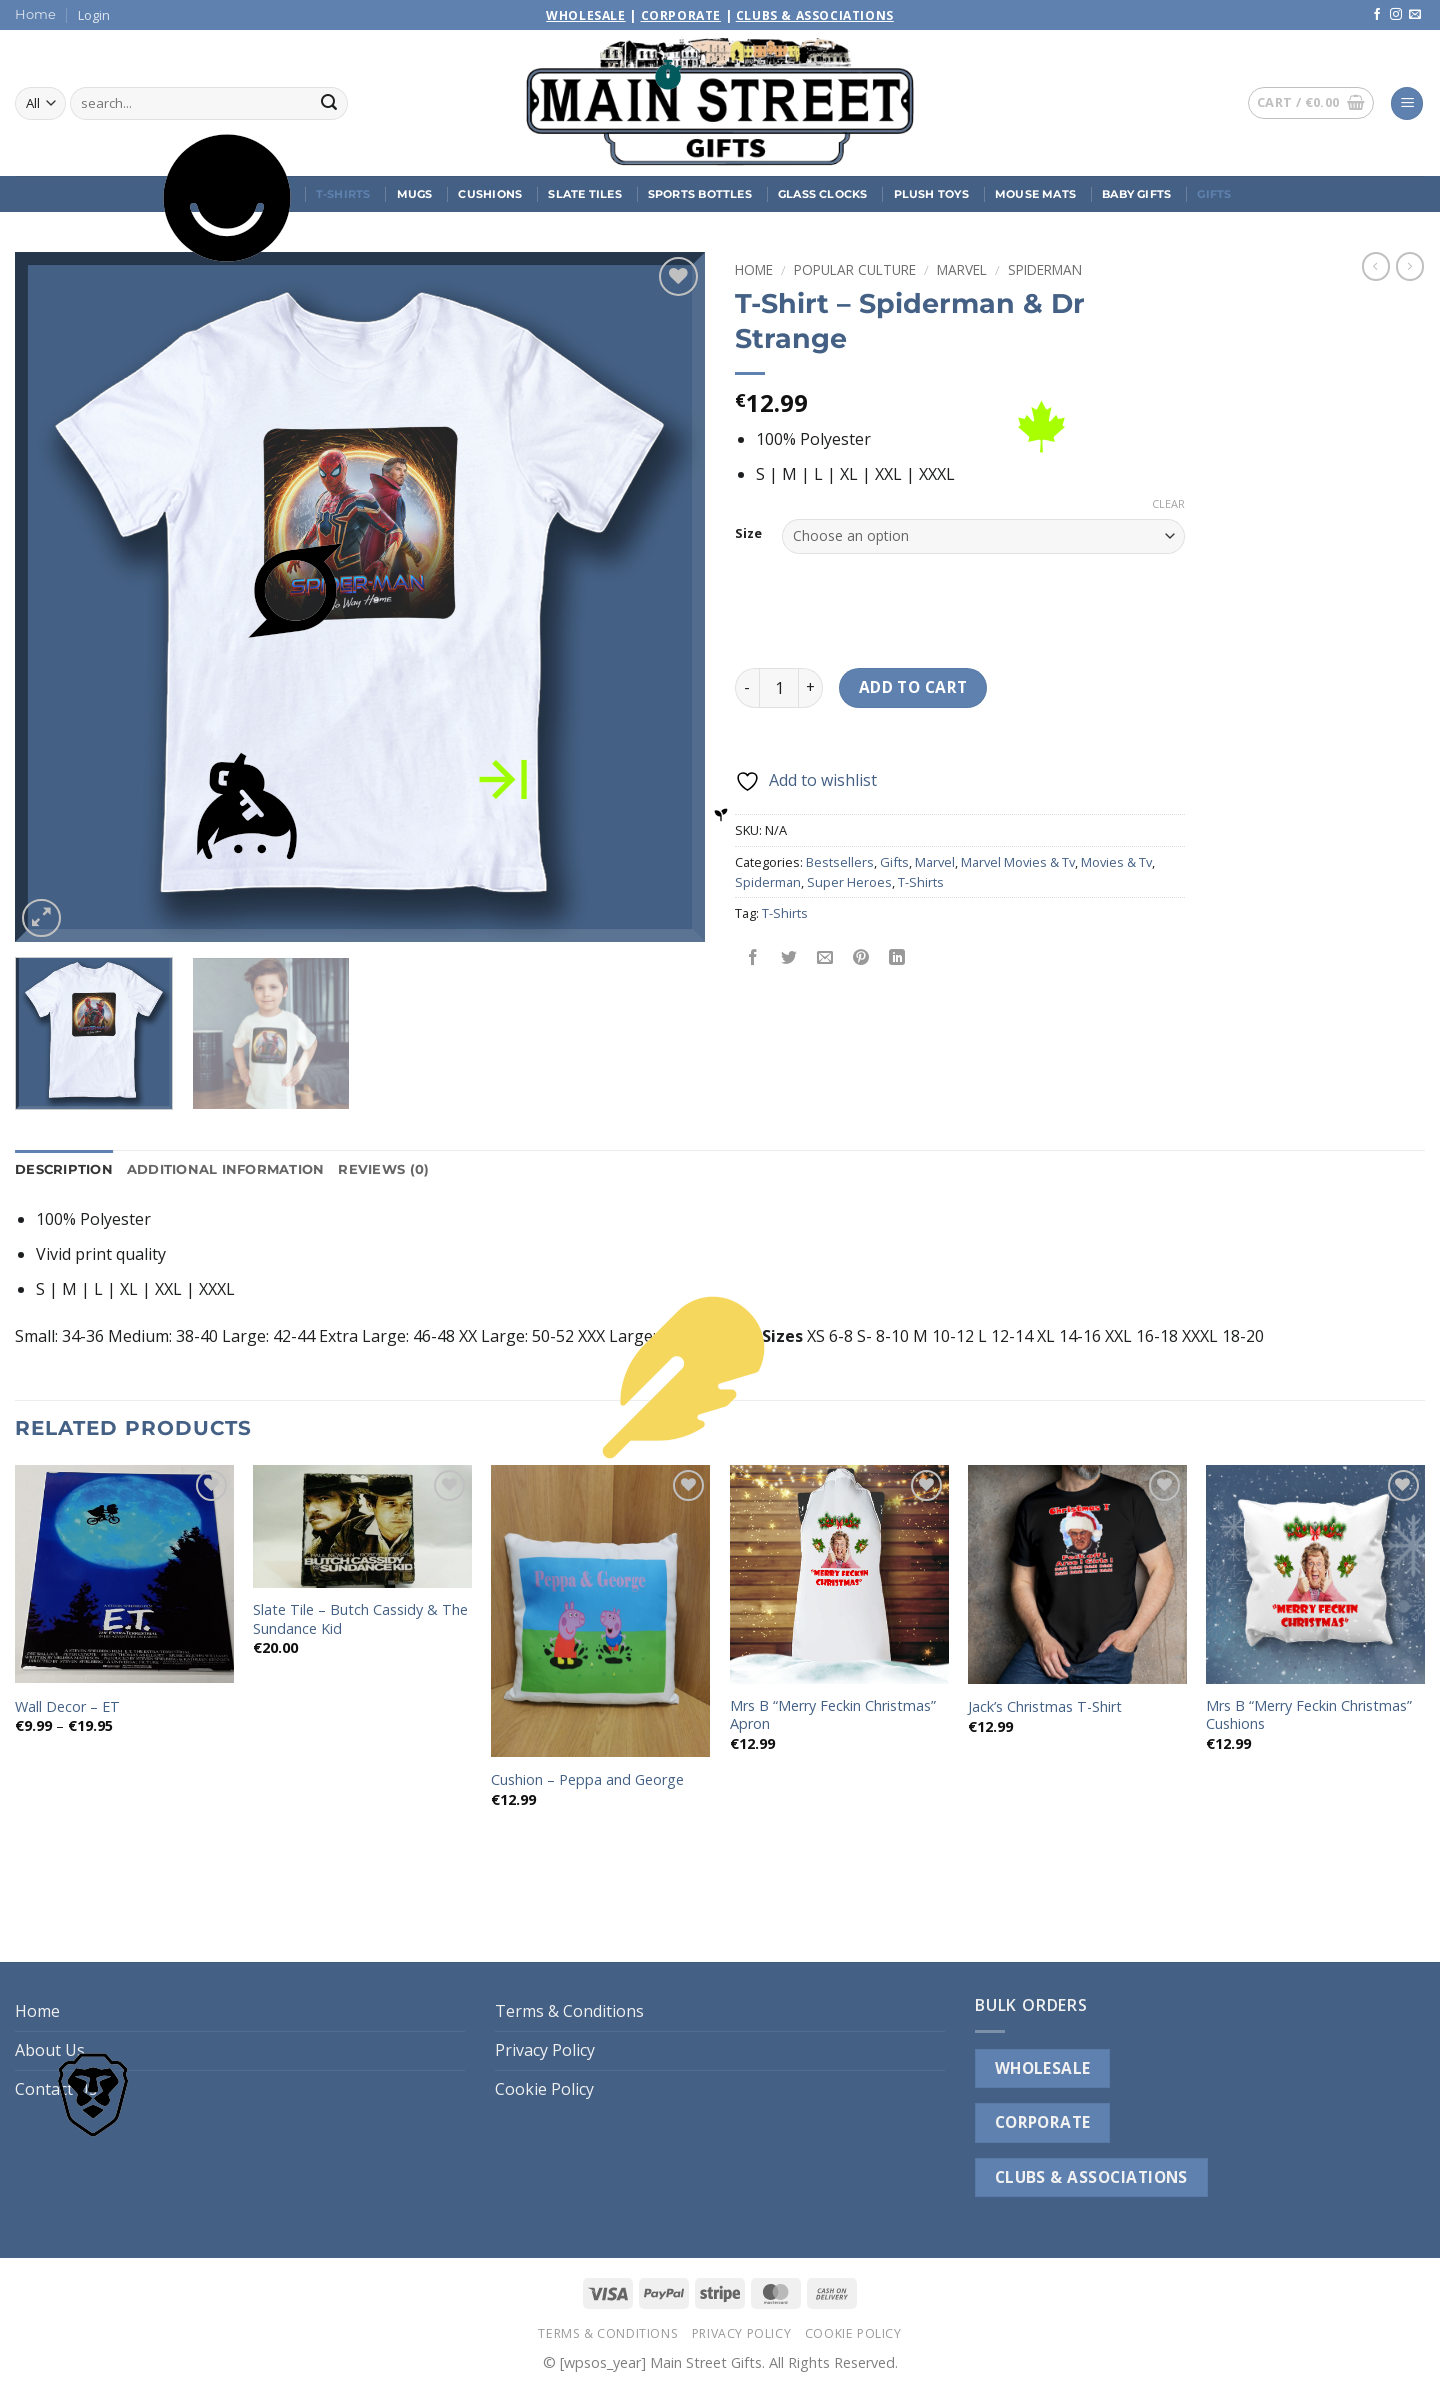 The height and width of the screenshot is (2390, 1440). Describe the element at coordinates (504, 779) in the screenshot. I see `collapse panel to the right` at that location.